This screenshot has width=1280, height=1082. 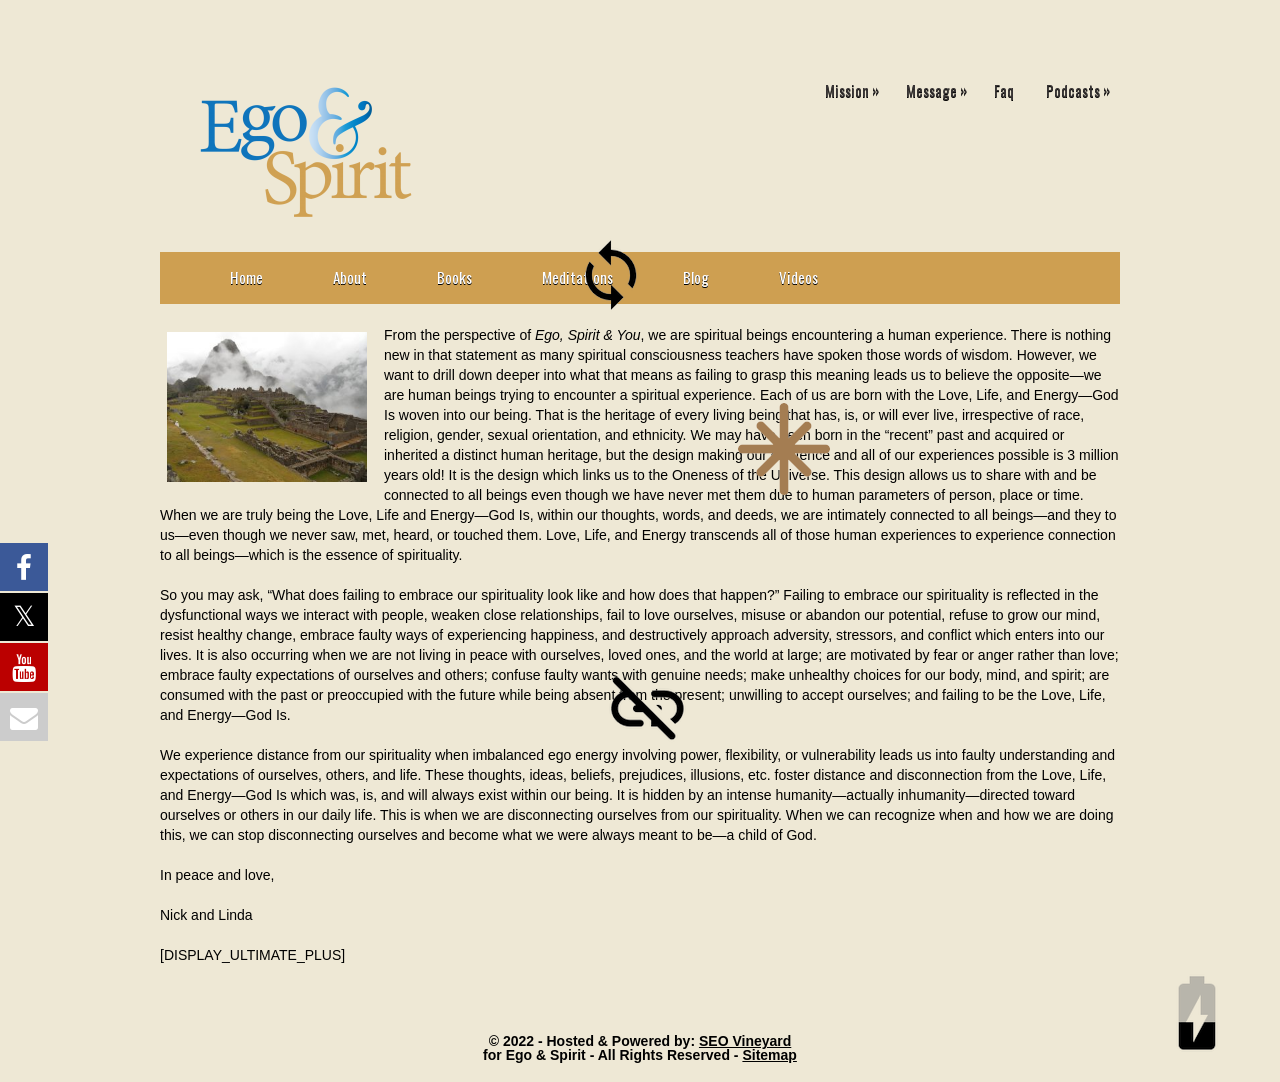 What do you see at coordinates (647, 708) in the screenshot?
I see `unlink or disconnect a shared link` at bounding box center [647, 708].